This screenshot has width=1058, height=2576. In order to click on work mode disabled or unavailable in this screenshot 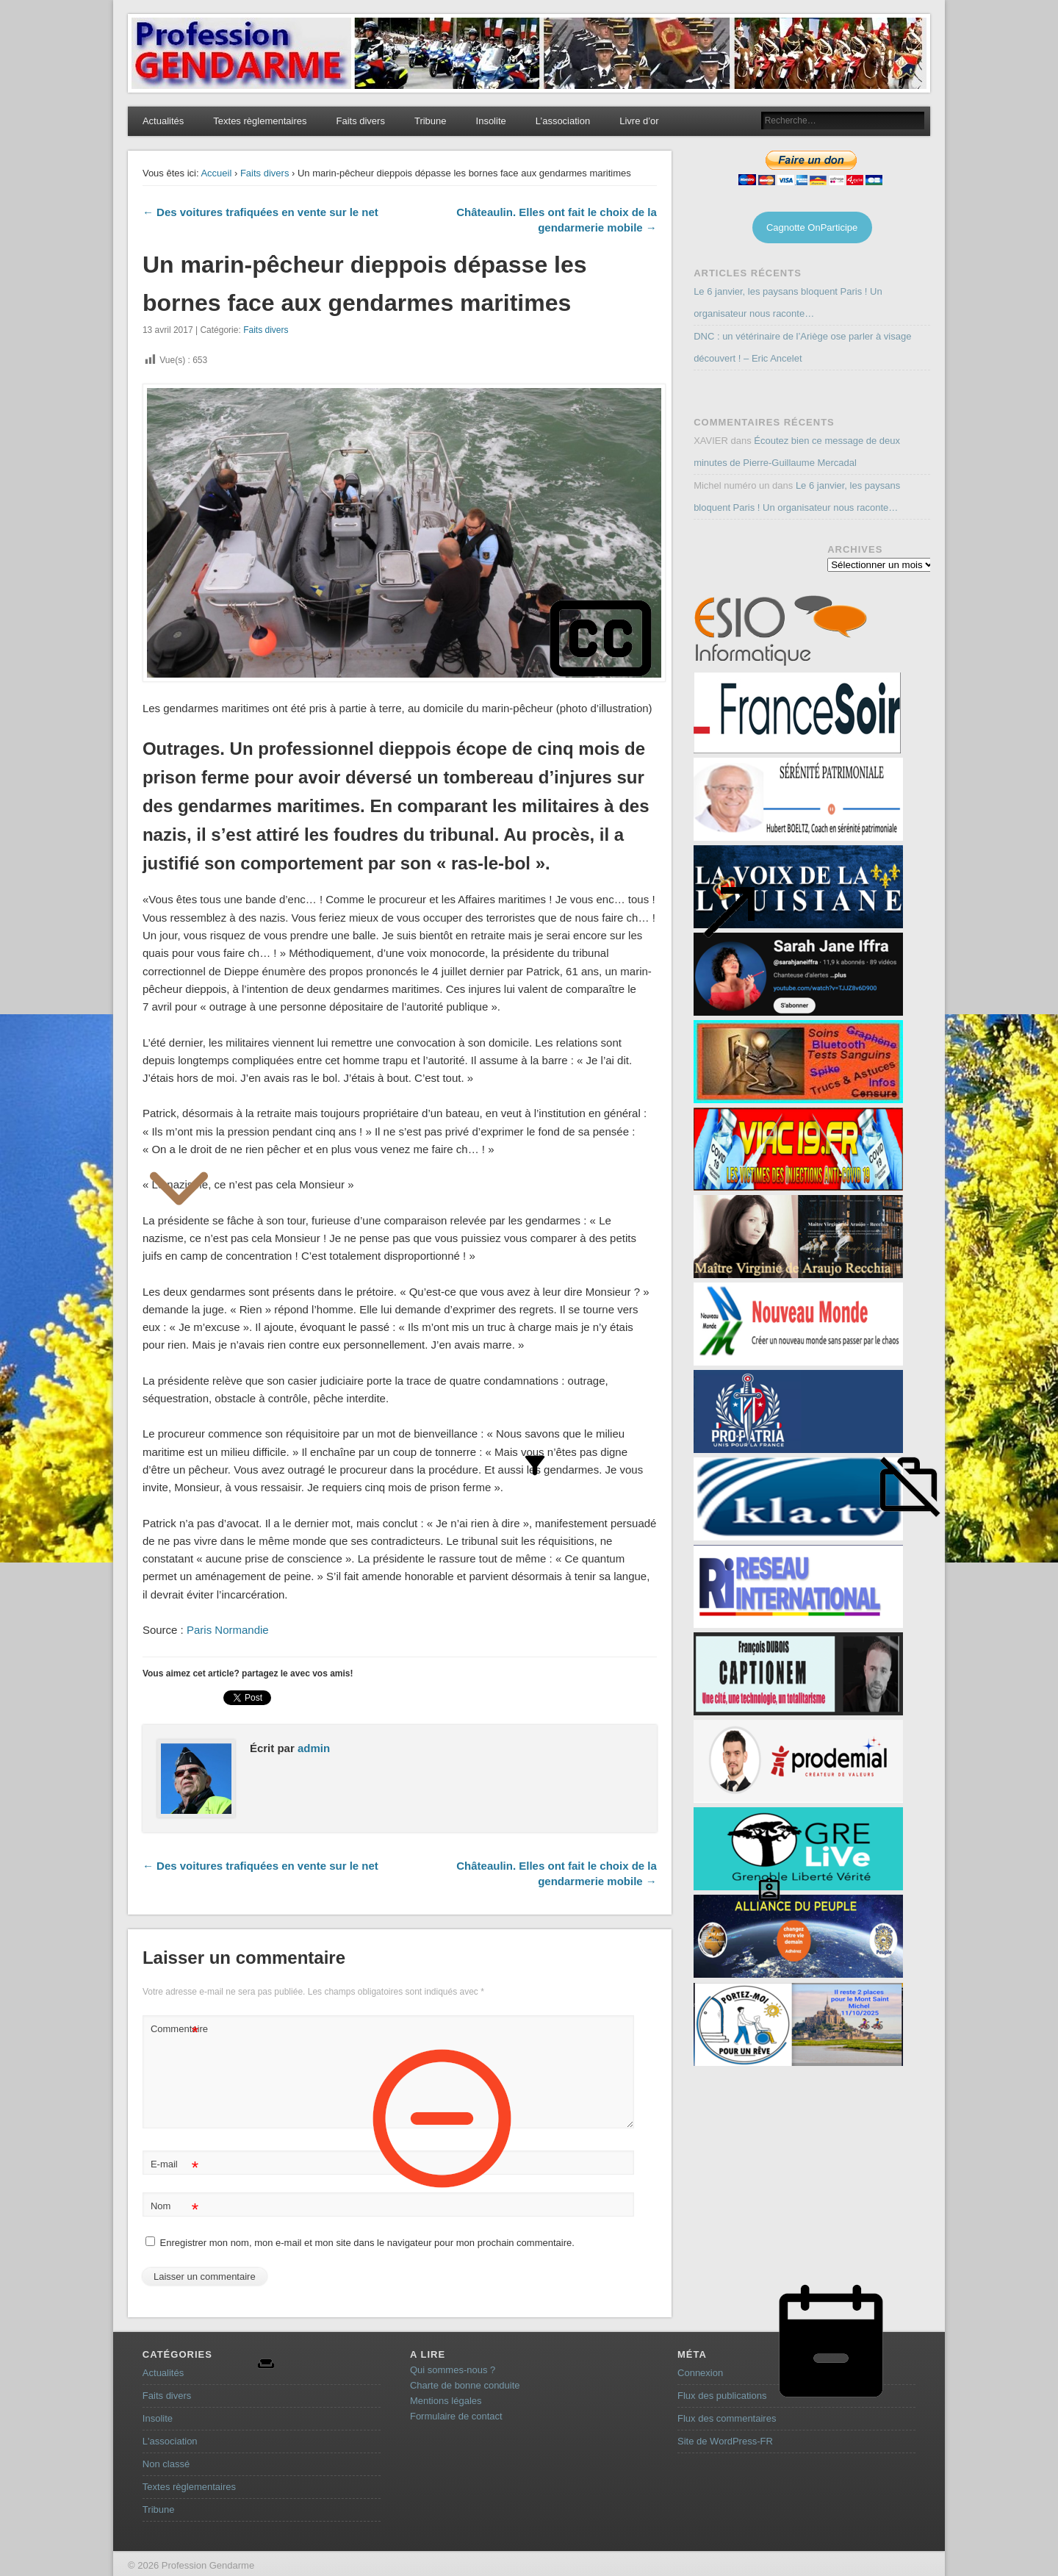, I will do `click(908, 1485)`.